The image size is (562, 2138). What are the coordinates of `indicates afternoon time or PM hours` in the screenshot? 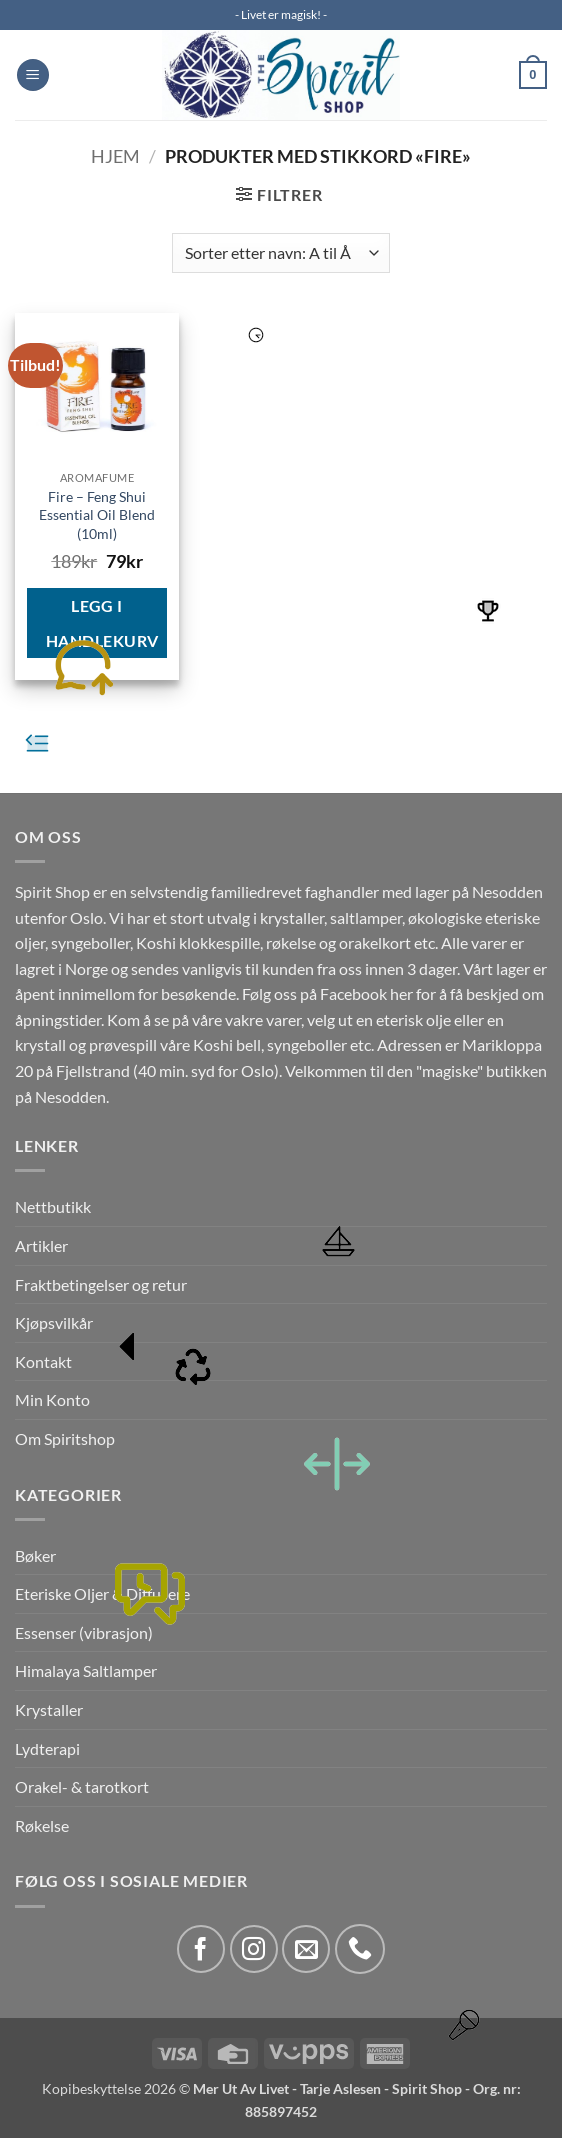 It's located at (256, 335).